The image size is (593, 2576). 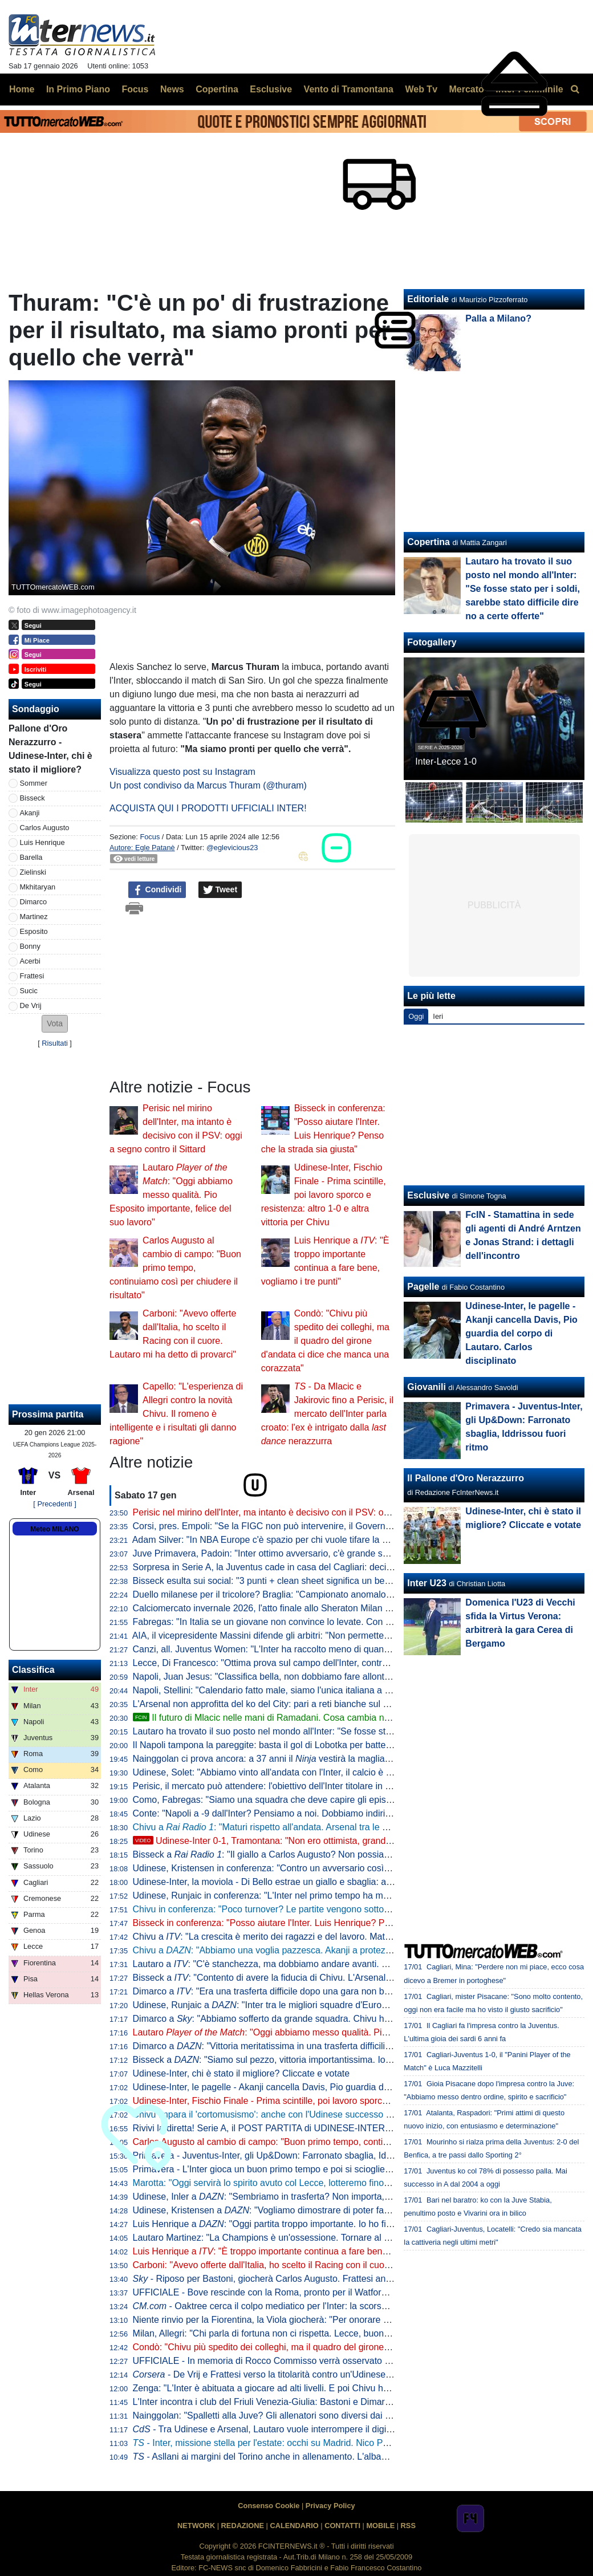 What do you see at coordinates (514, 88) in the screenshot?
I see `eject media or removable device` at bounding box center [514, 88].